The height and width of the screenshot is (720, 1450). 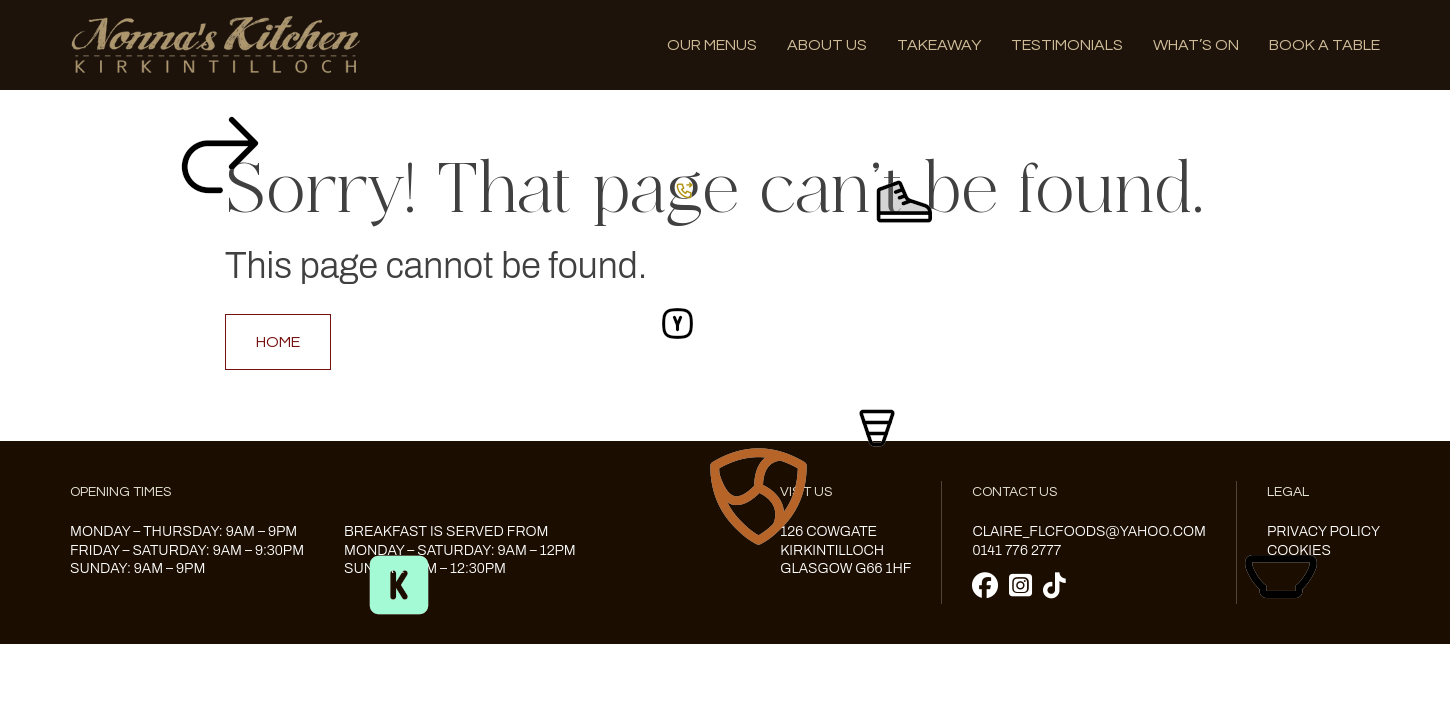 What do you see at coordinates (1281, 573) in the screenshot?
I see `access food or recipe features` at bounding box center [1281, 573].